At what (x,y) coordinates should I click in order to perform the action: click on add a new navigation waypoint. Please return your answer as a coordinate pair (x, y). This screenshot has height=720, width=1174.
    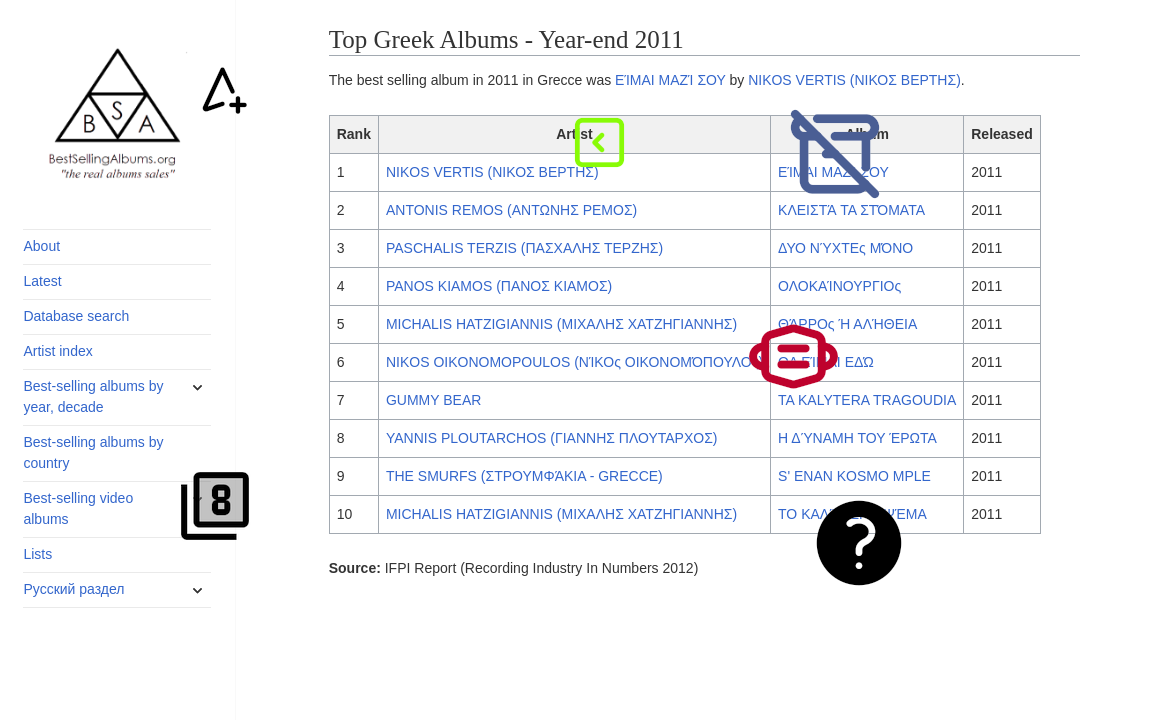
    Looking at the image, I should click on (222, 89).